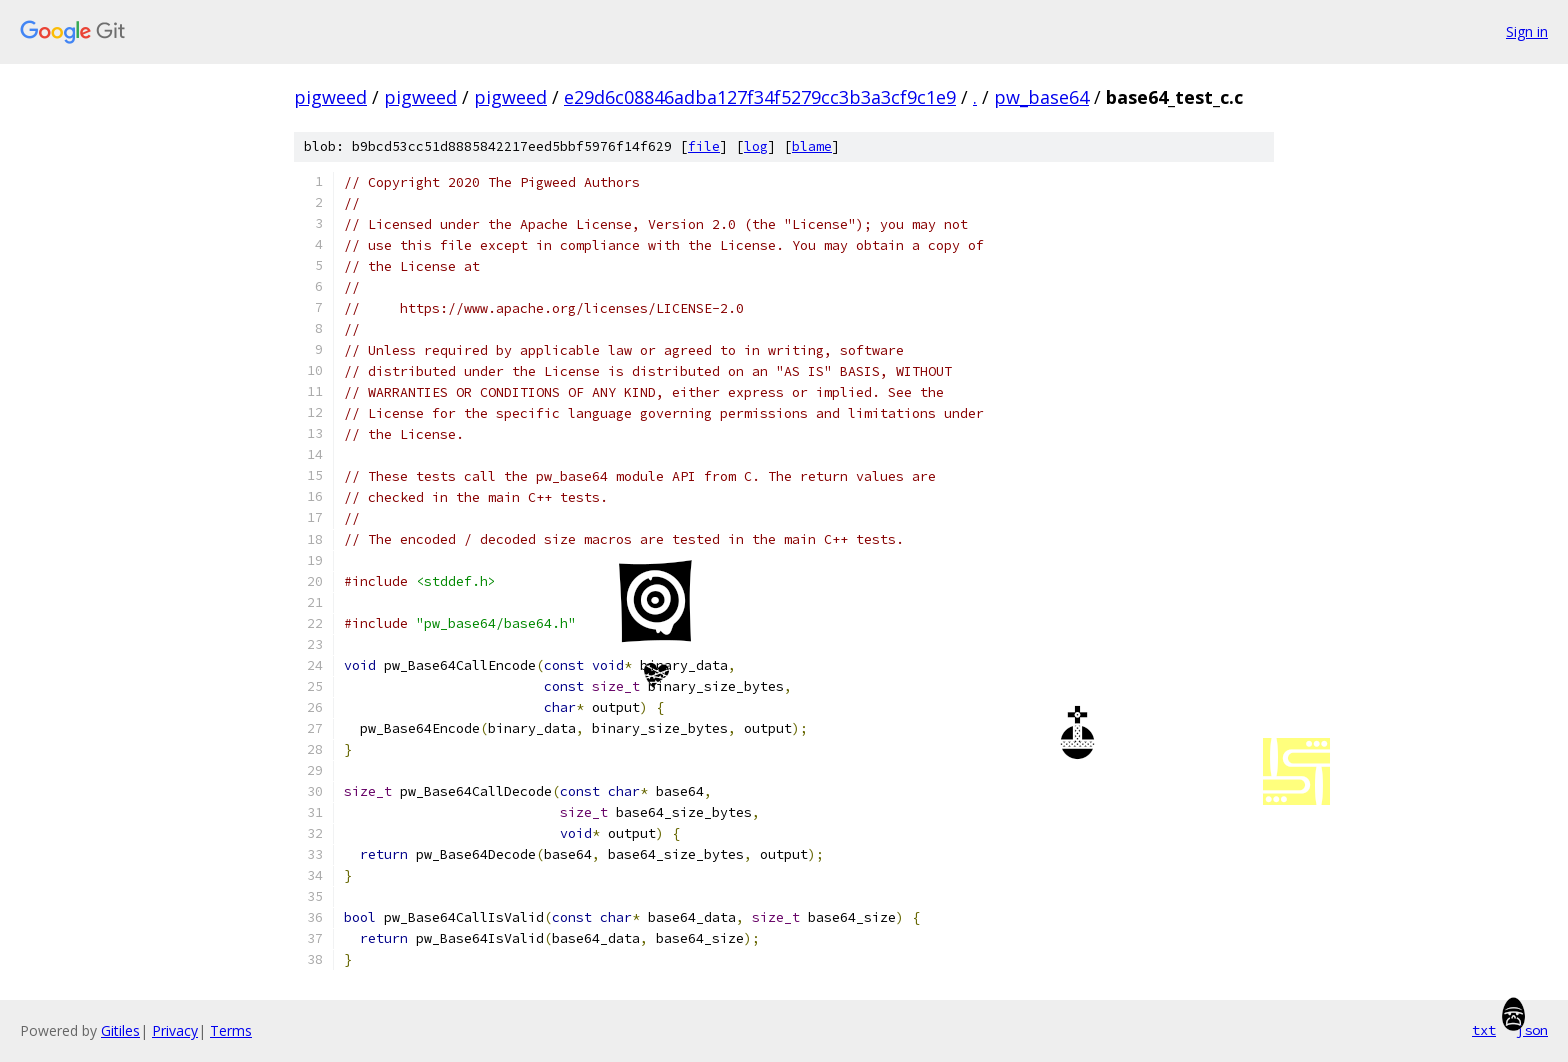  I want to click on indicates a healing or mending heart status, so click(656, 675).